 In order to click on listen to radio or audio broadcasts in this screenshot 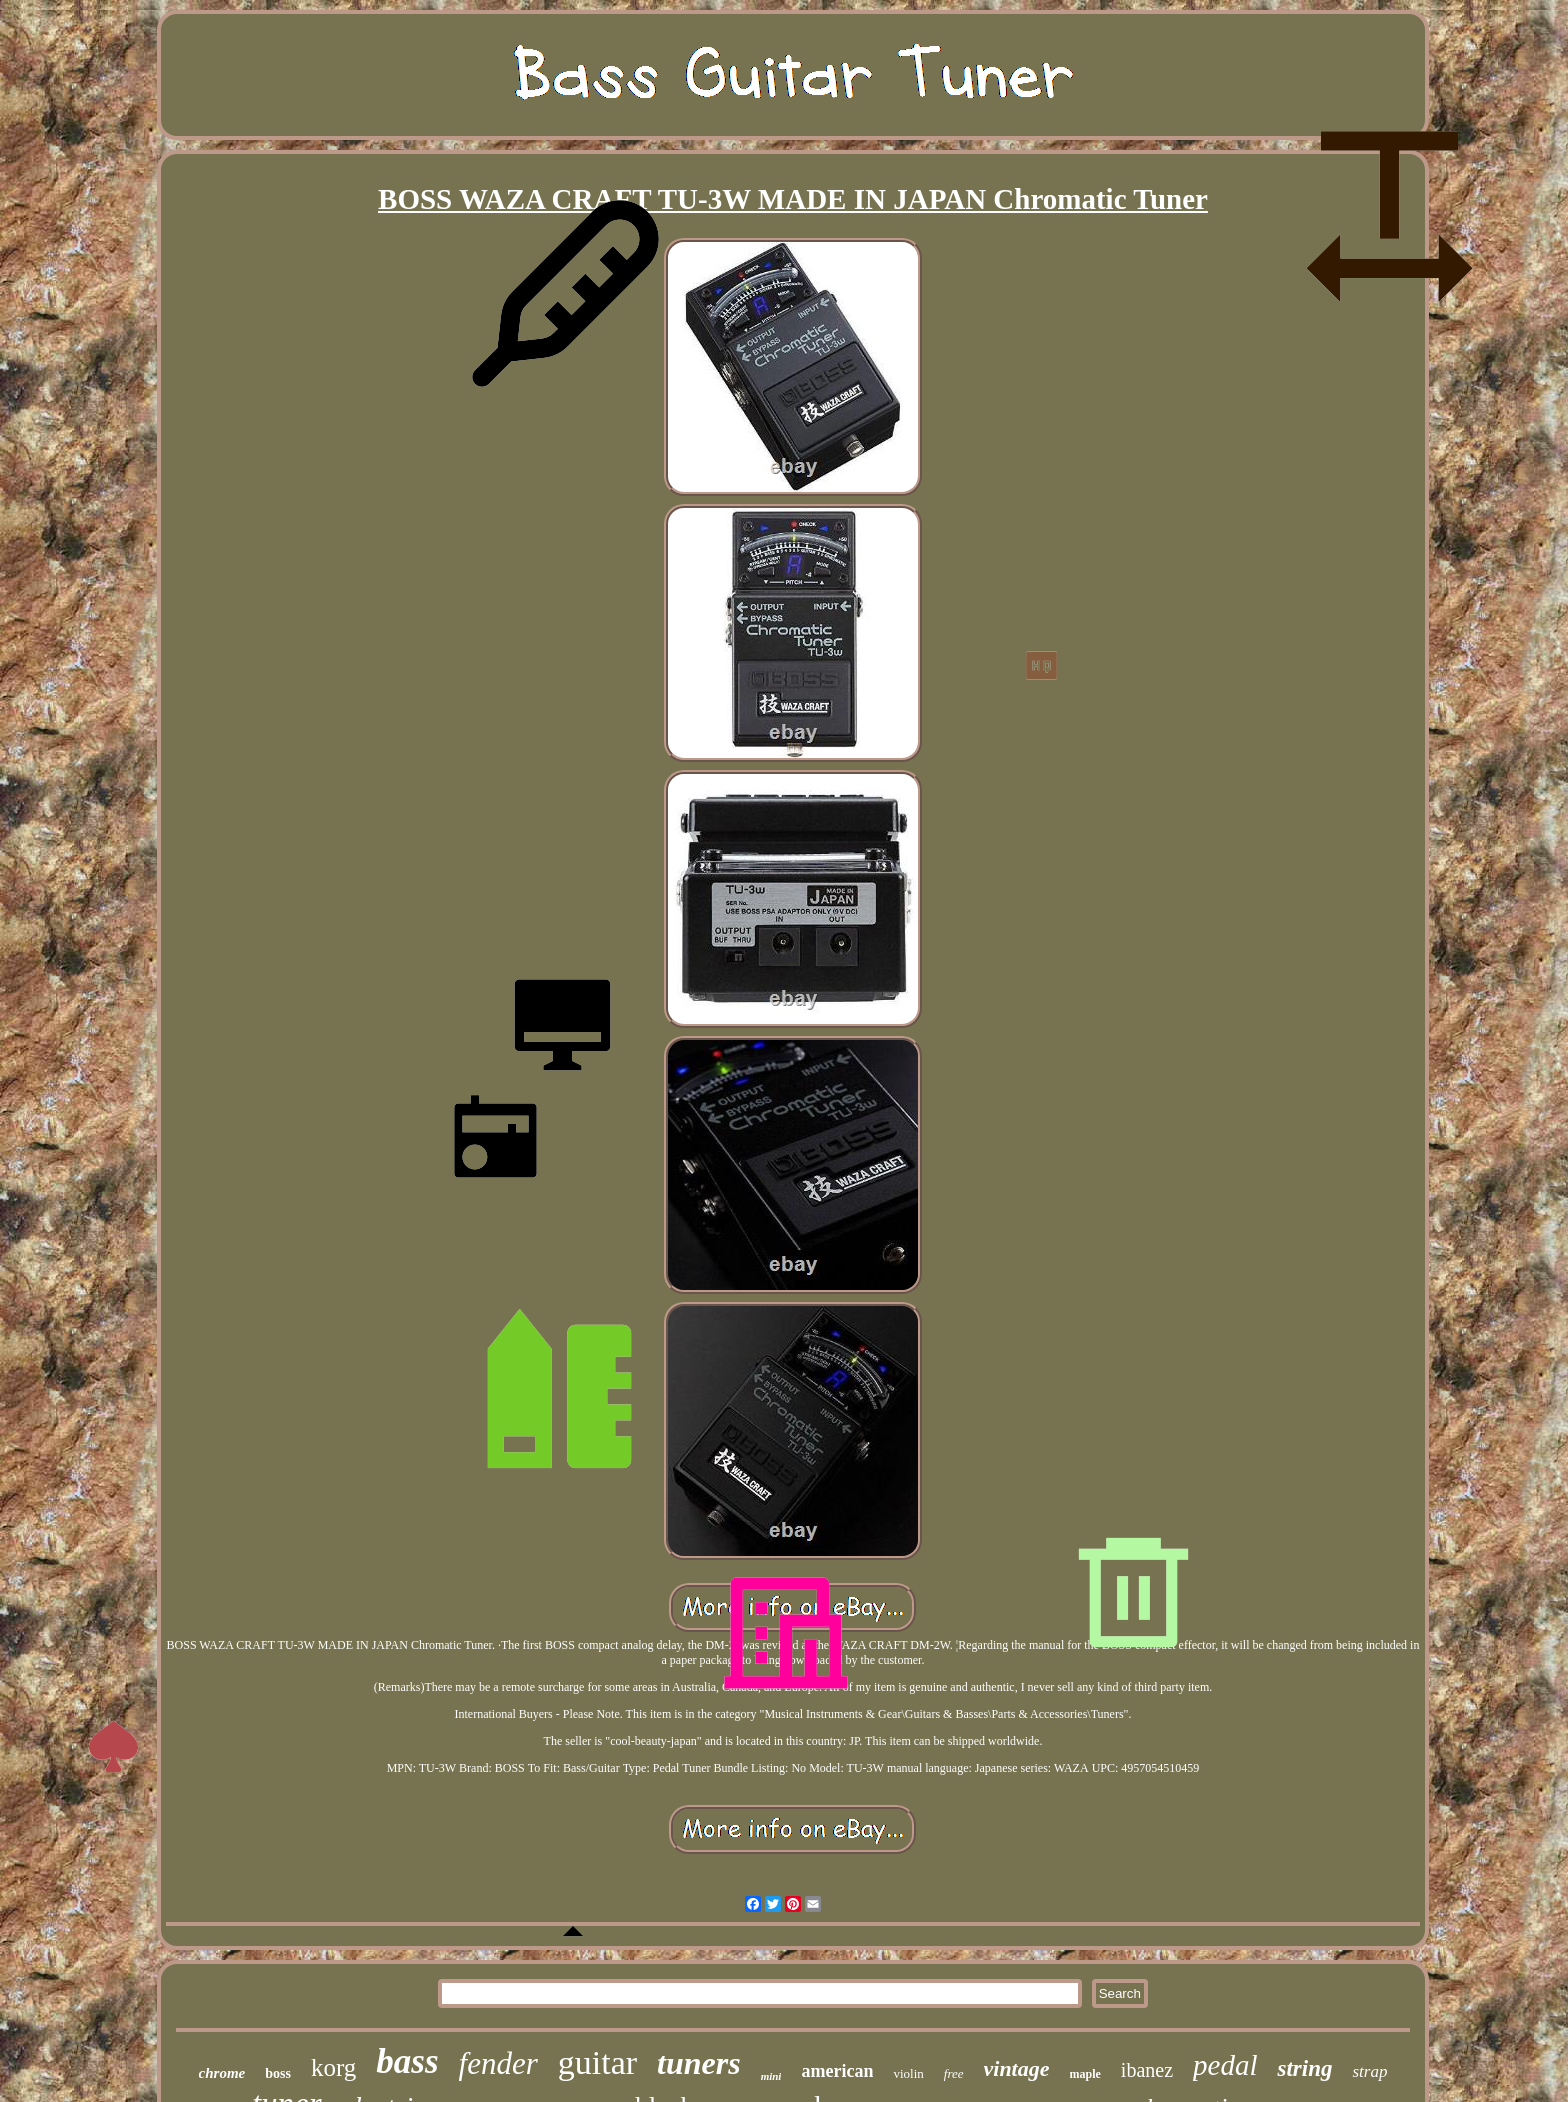, I will do `click(495, 1140)`.